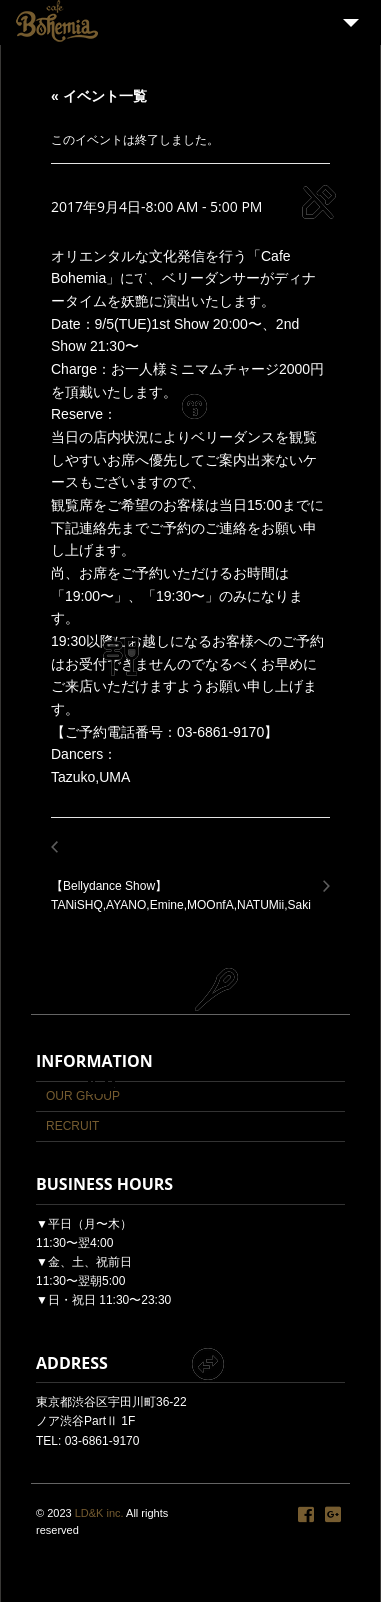  What do you see at coordinates (318, 202) in the screenshot?
I see `editing is disabled` at bounding box center [318, 202].